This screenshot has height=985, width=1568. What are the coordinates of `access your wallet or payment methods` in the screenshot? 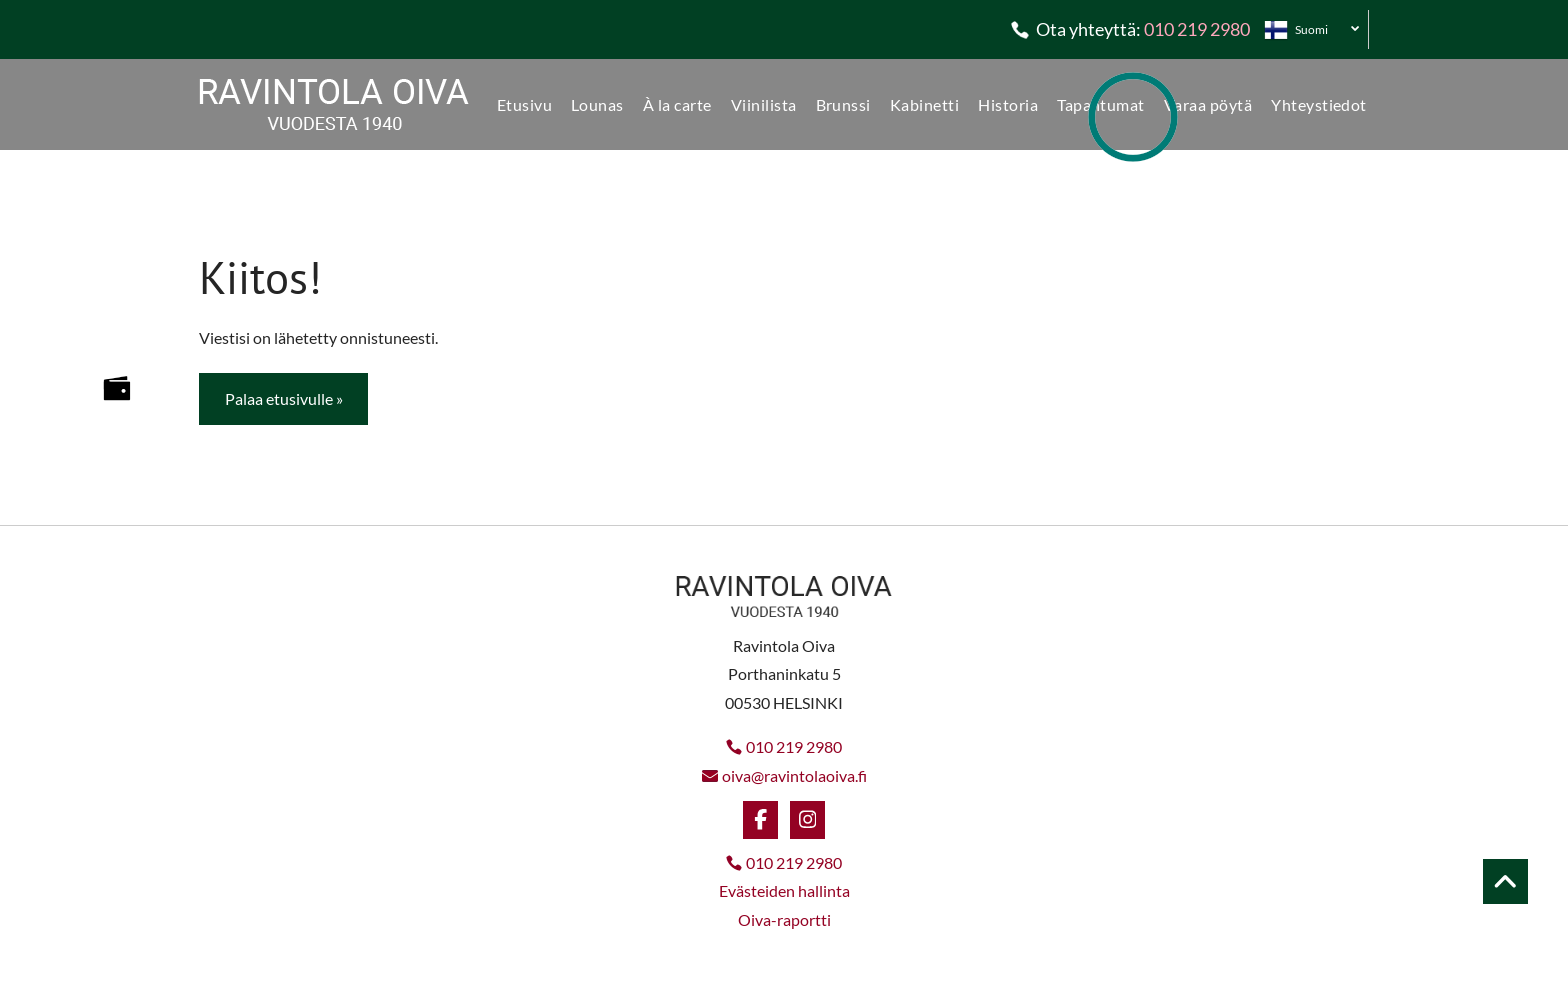 It's located at (117, 389).